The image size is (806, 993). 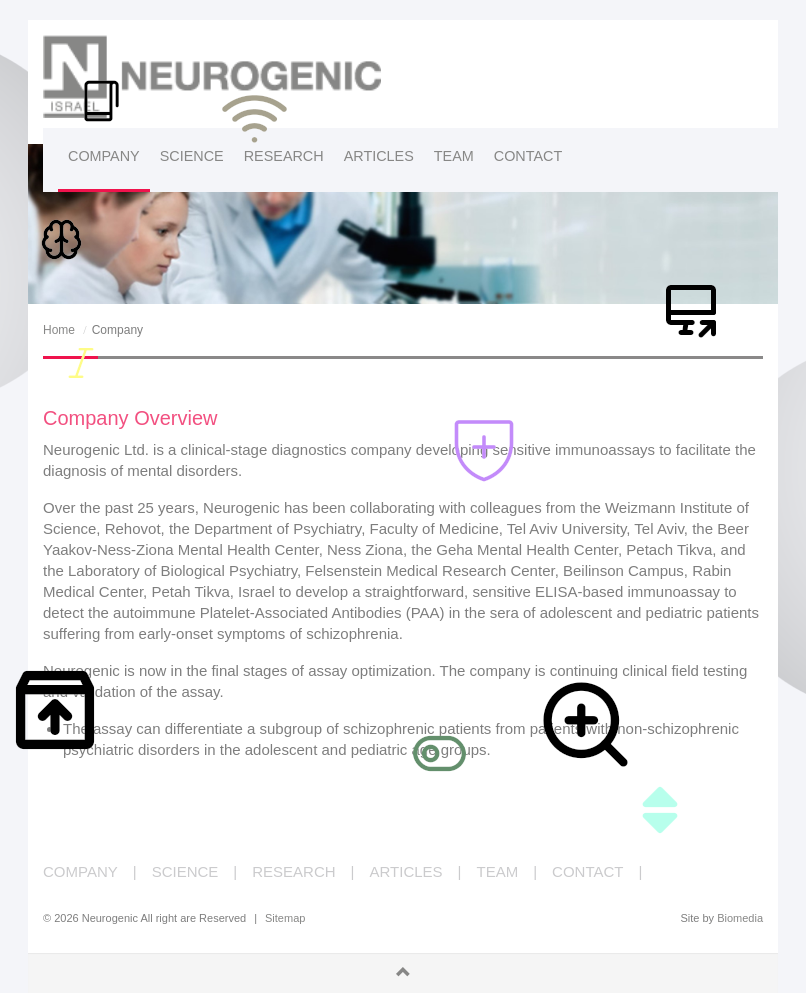 I want to click on sort items in a list, so click(x=660, y=810).